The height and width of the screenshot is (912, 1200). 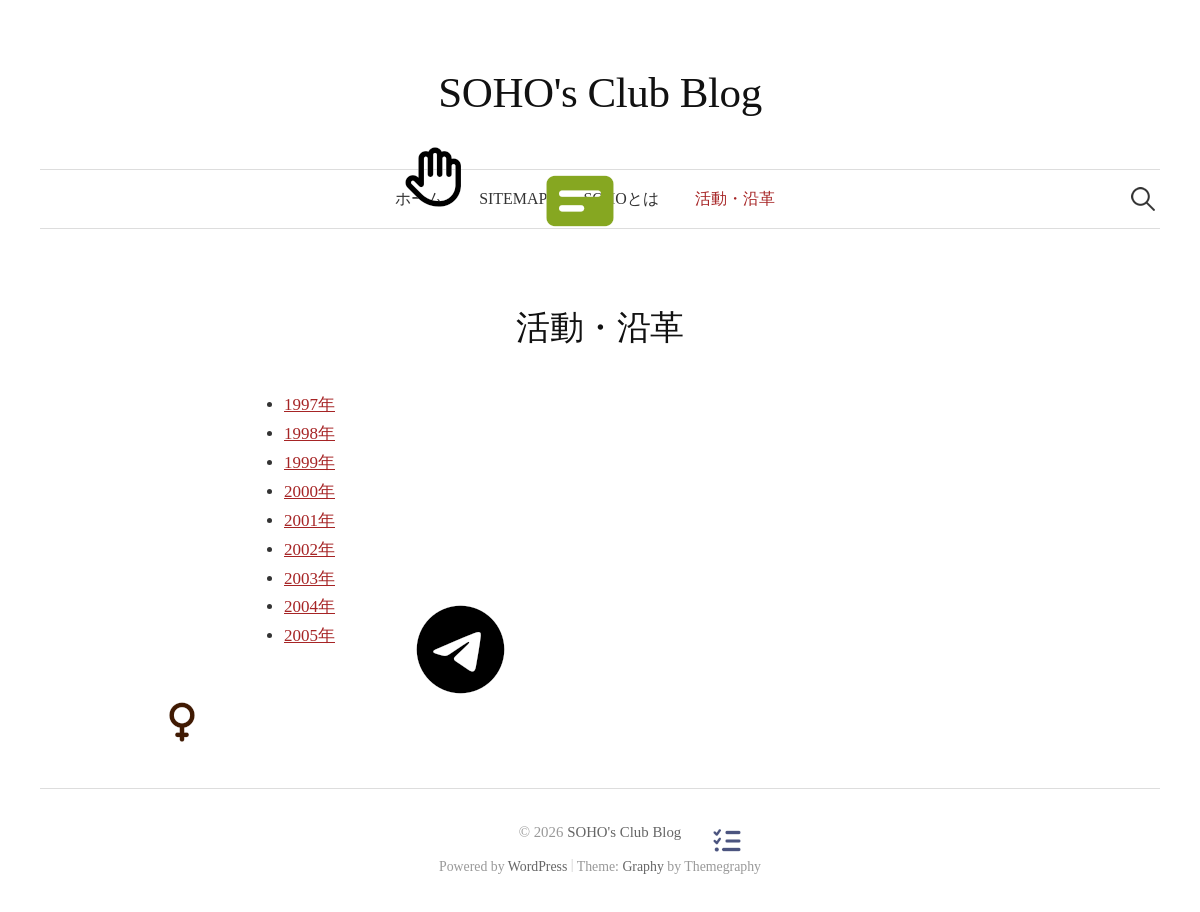 What do you see at coordinates (182, 721) in the screenshot?
I see `indicates female gender option` at bounding box center [182, 721].